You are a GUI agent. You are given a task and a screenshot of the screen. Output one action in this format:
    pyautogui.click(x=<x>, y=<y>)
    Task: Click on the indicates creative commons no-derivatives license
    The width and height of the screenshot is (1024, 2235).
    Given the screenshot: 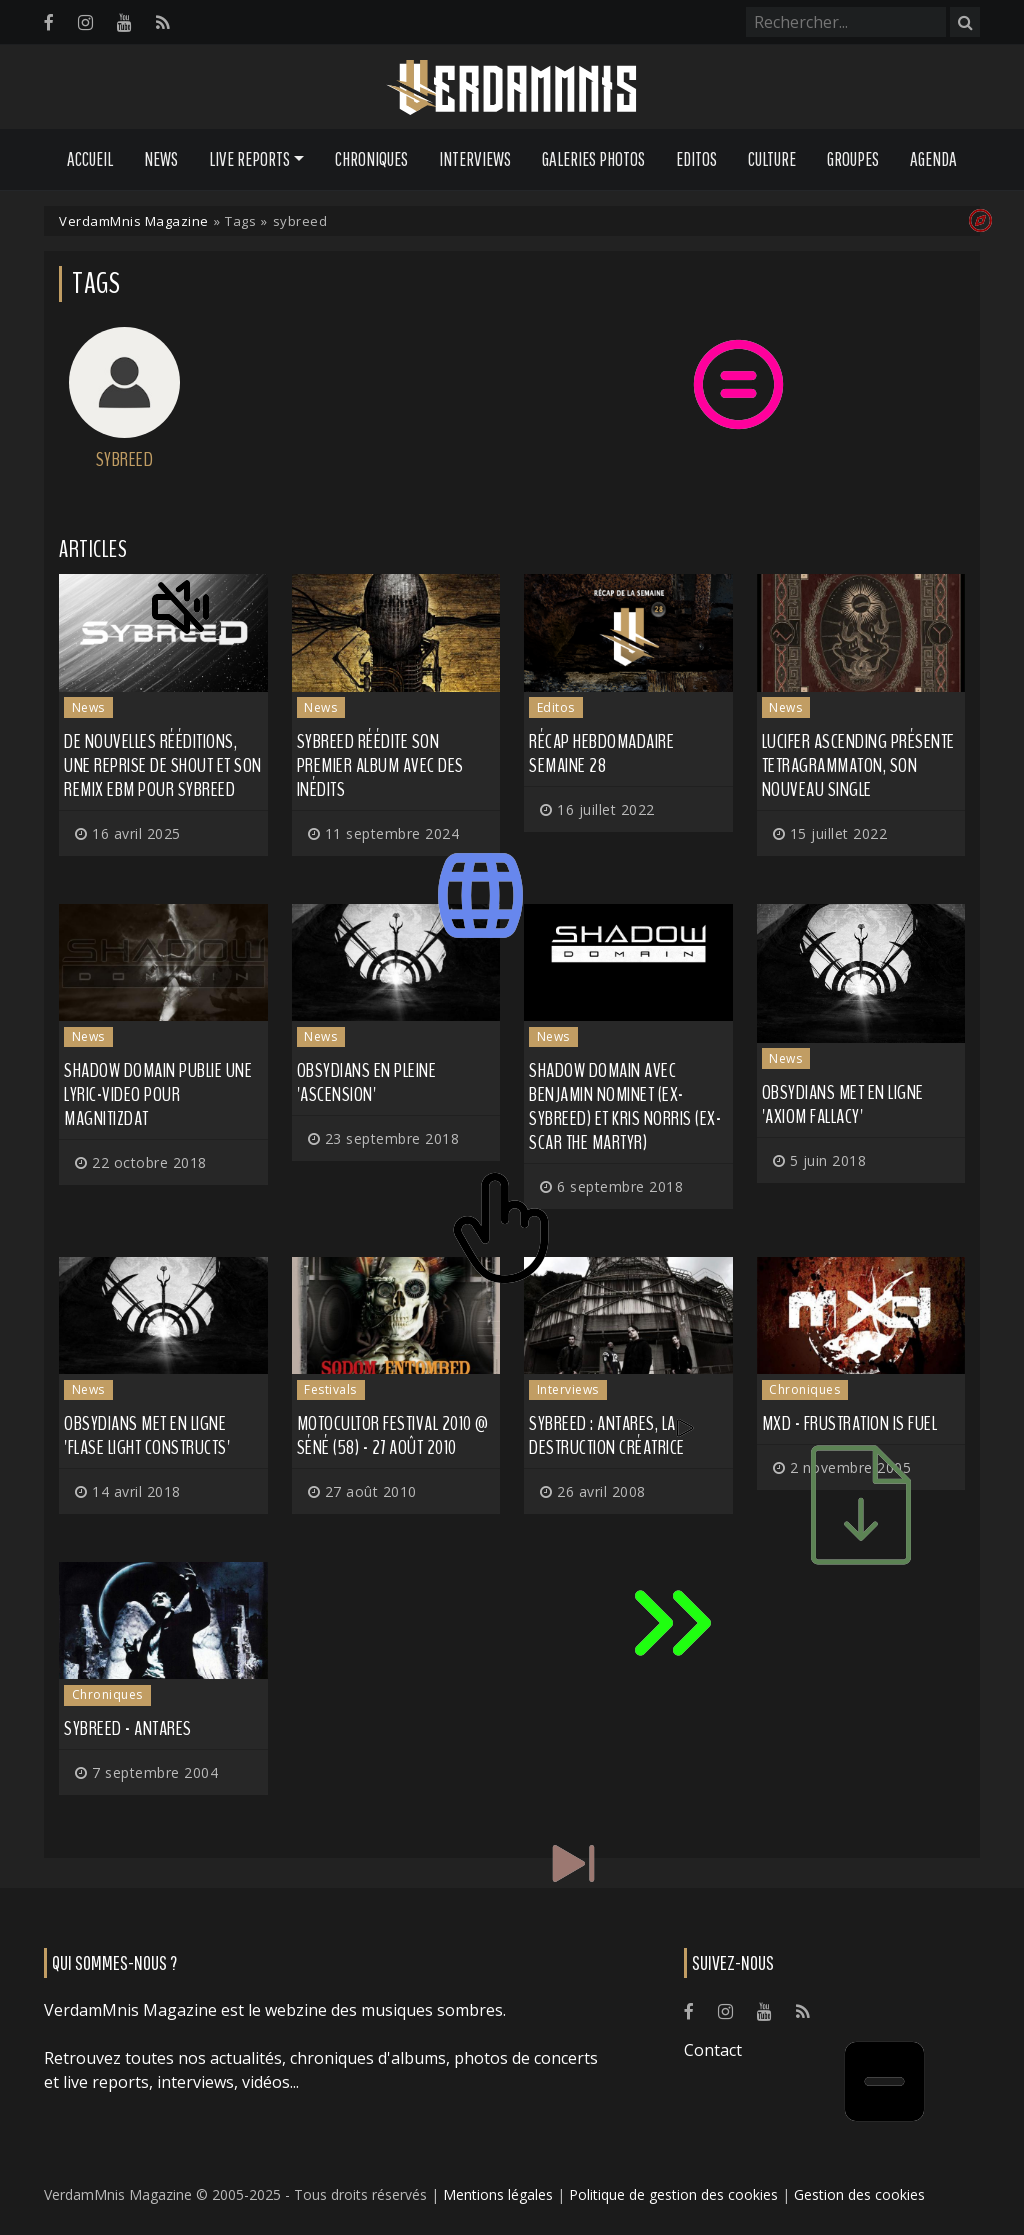 What is the action you would take?
    pyautogui.click(x=738, y=384)
    